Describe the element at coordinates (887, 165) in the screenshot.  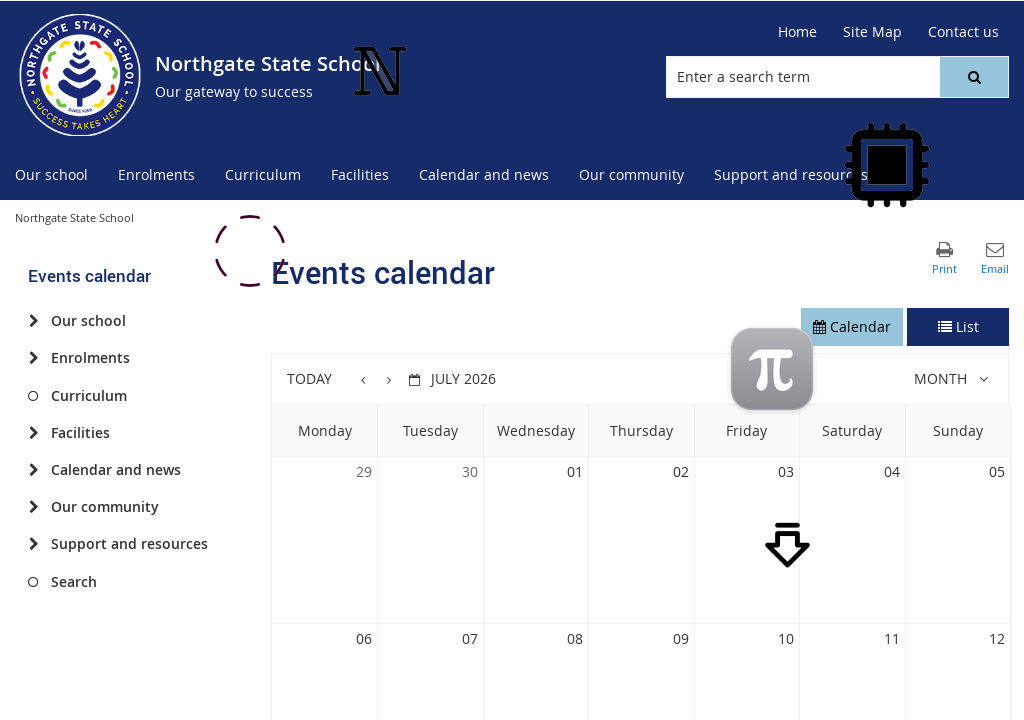
I see `view processor or hardware information` at that location.